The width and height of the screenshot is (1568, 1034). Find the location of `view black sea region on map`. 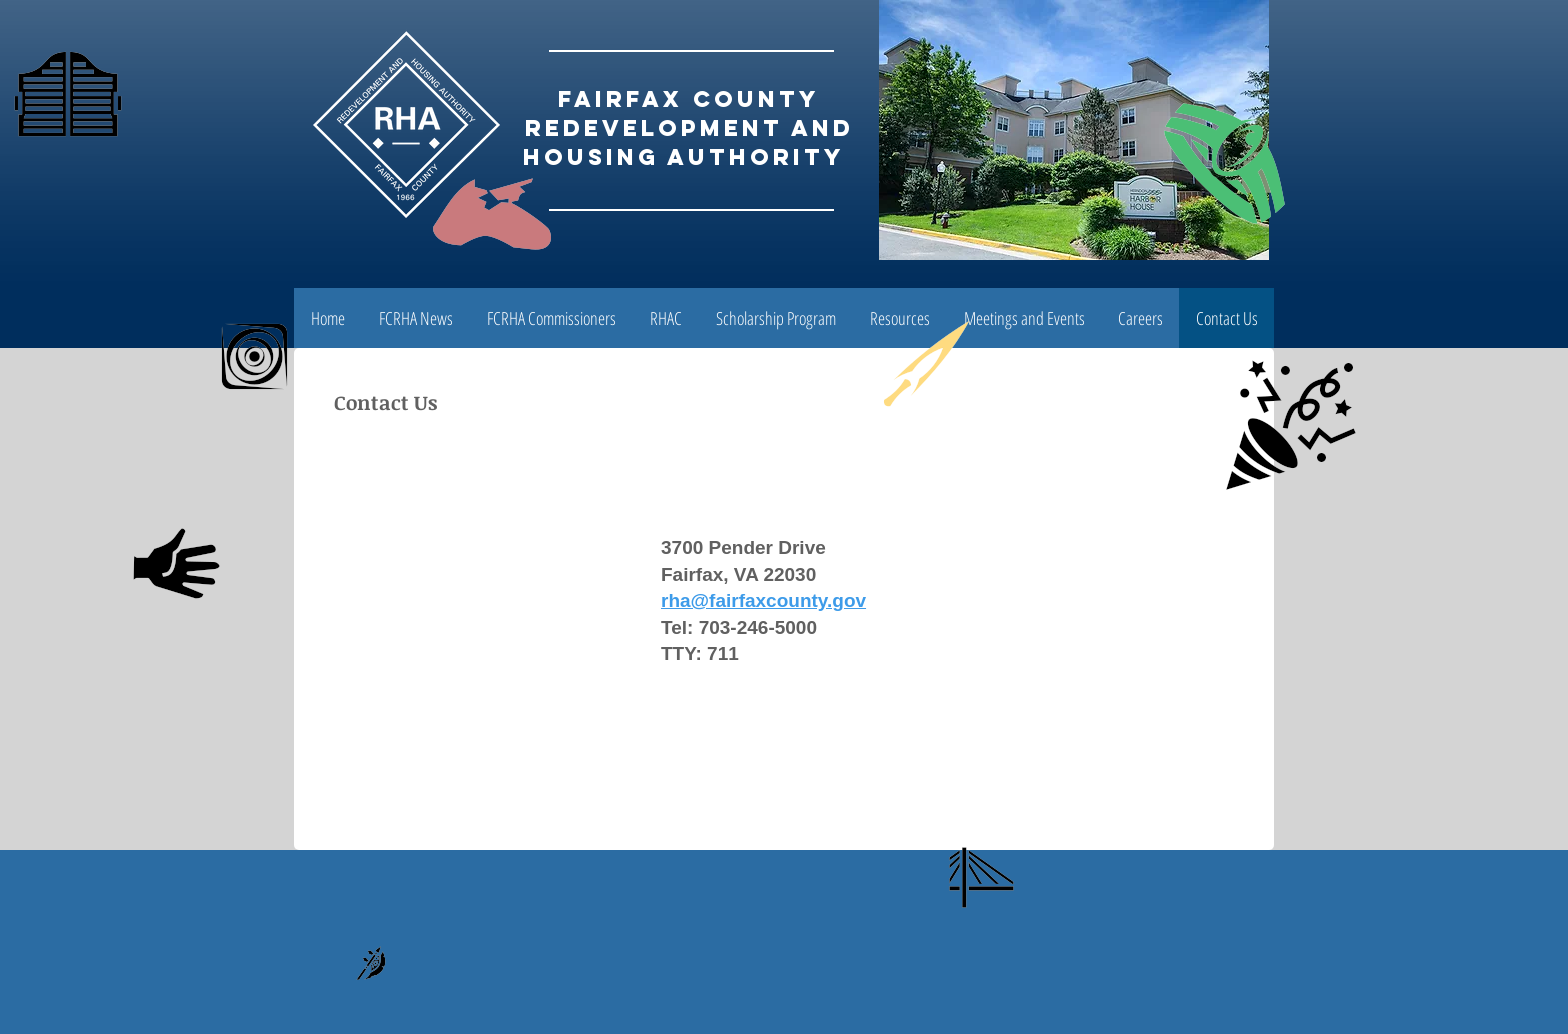

view black sea region on map is located at coordinates (492, 214).